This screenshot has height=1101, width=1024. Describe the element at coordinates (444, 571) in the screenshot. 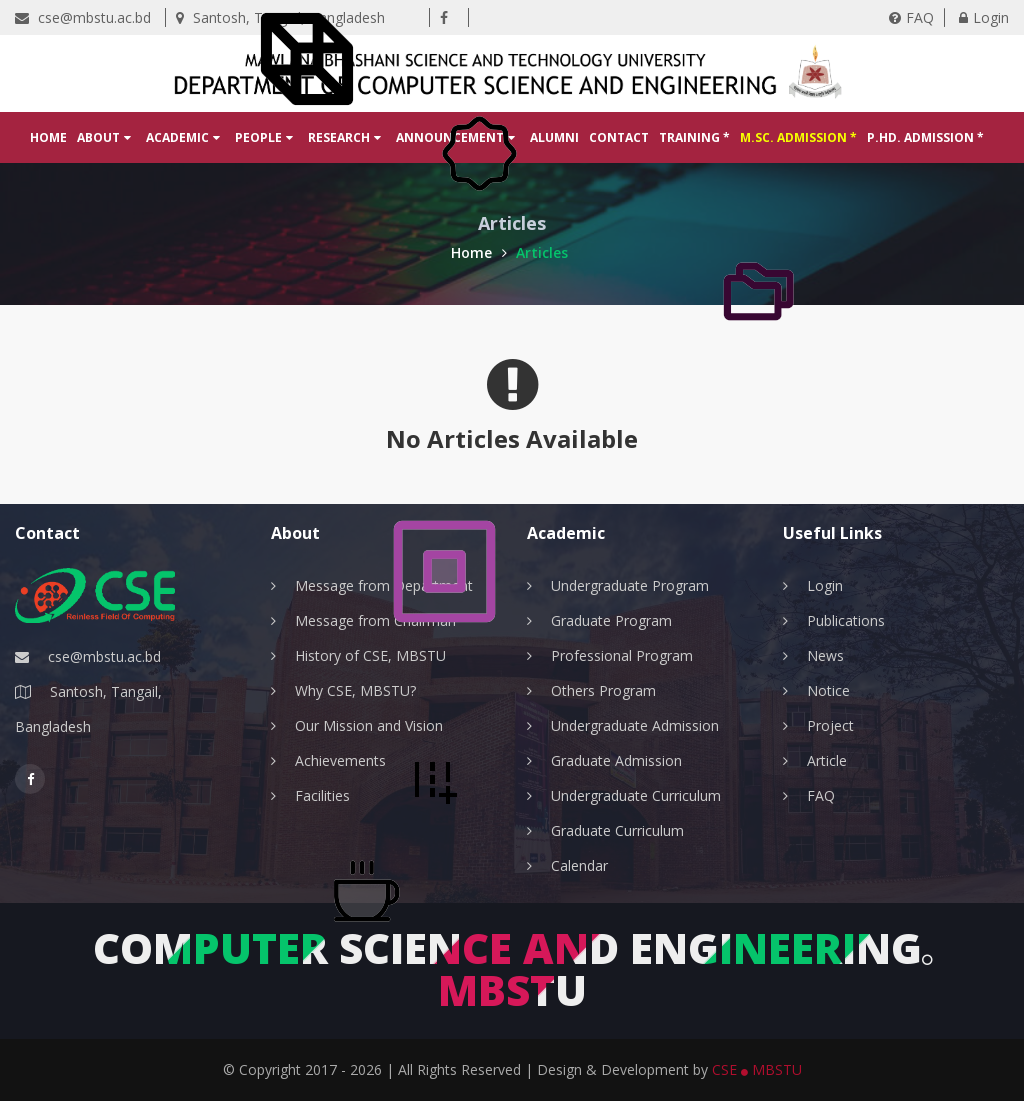

I see `view app or brand logo` at that location.